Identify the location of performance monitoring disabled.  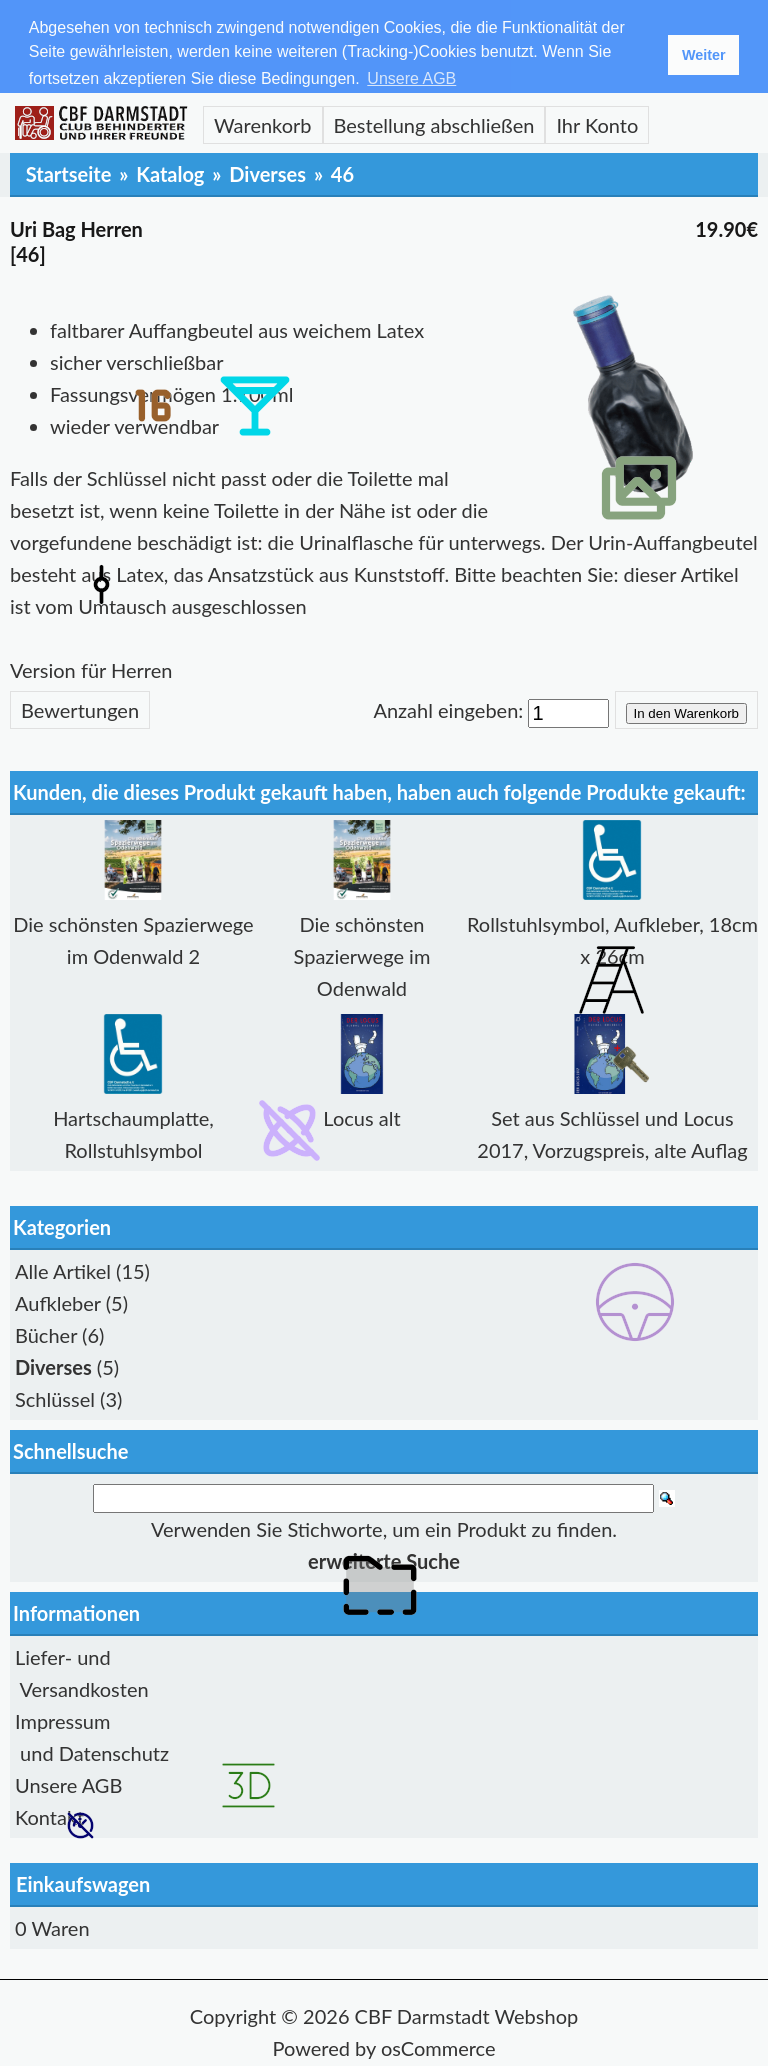
(80, 1825).